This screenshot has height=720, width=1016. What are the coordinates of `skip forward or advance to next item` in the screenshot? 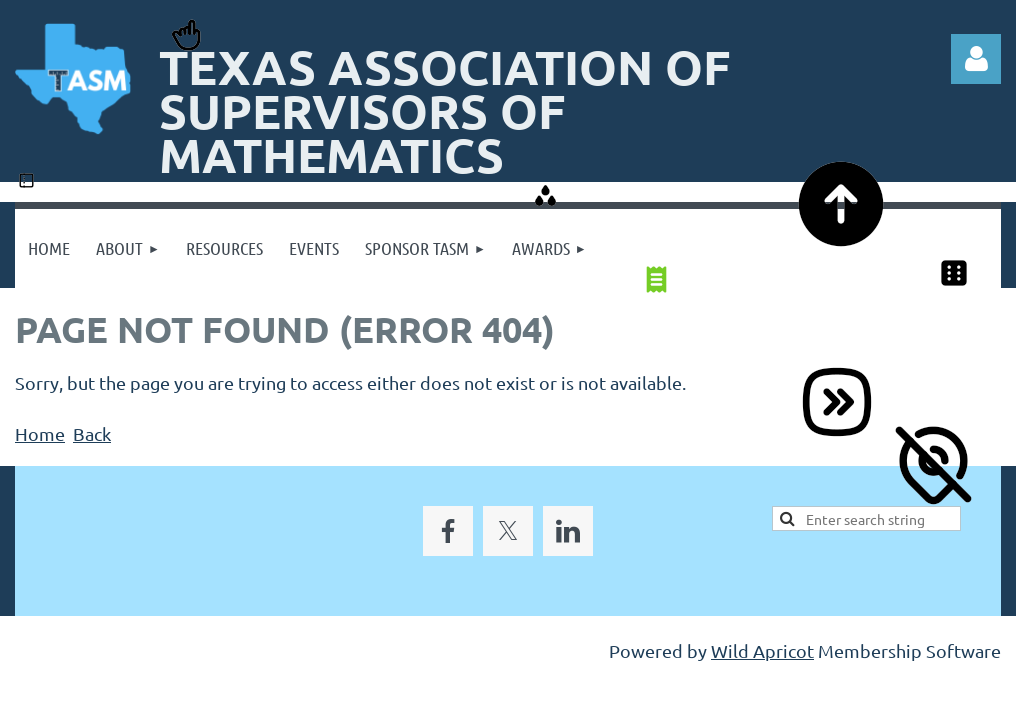 It's located at (837, 402).